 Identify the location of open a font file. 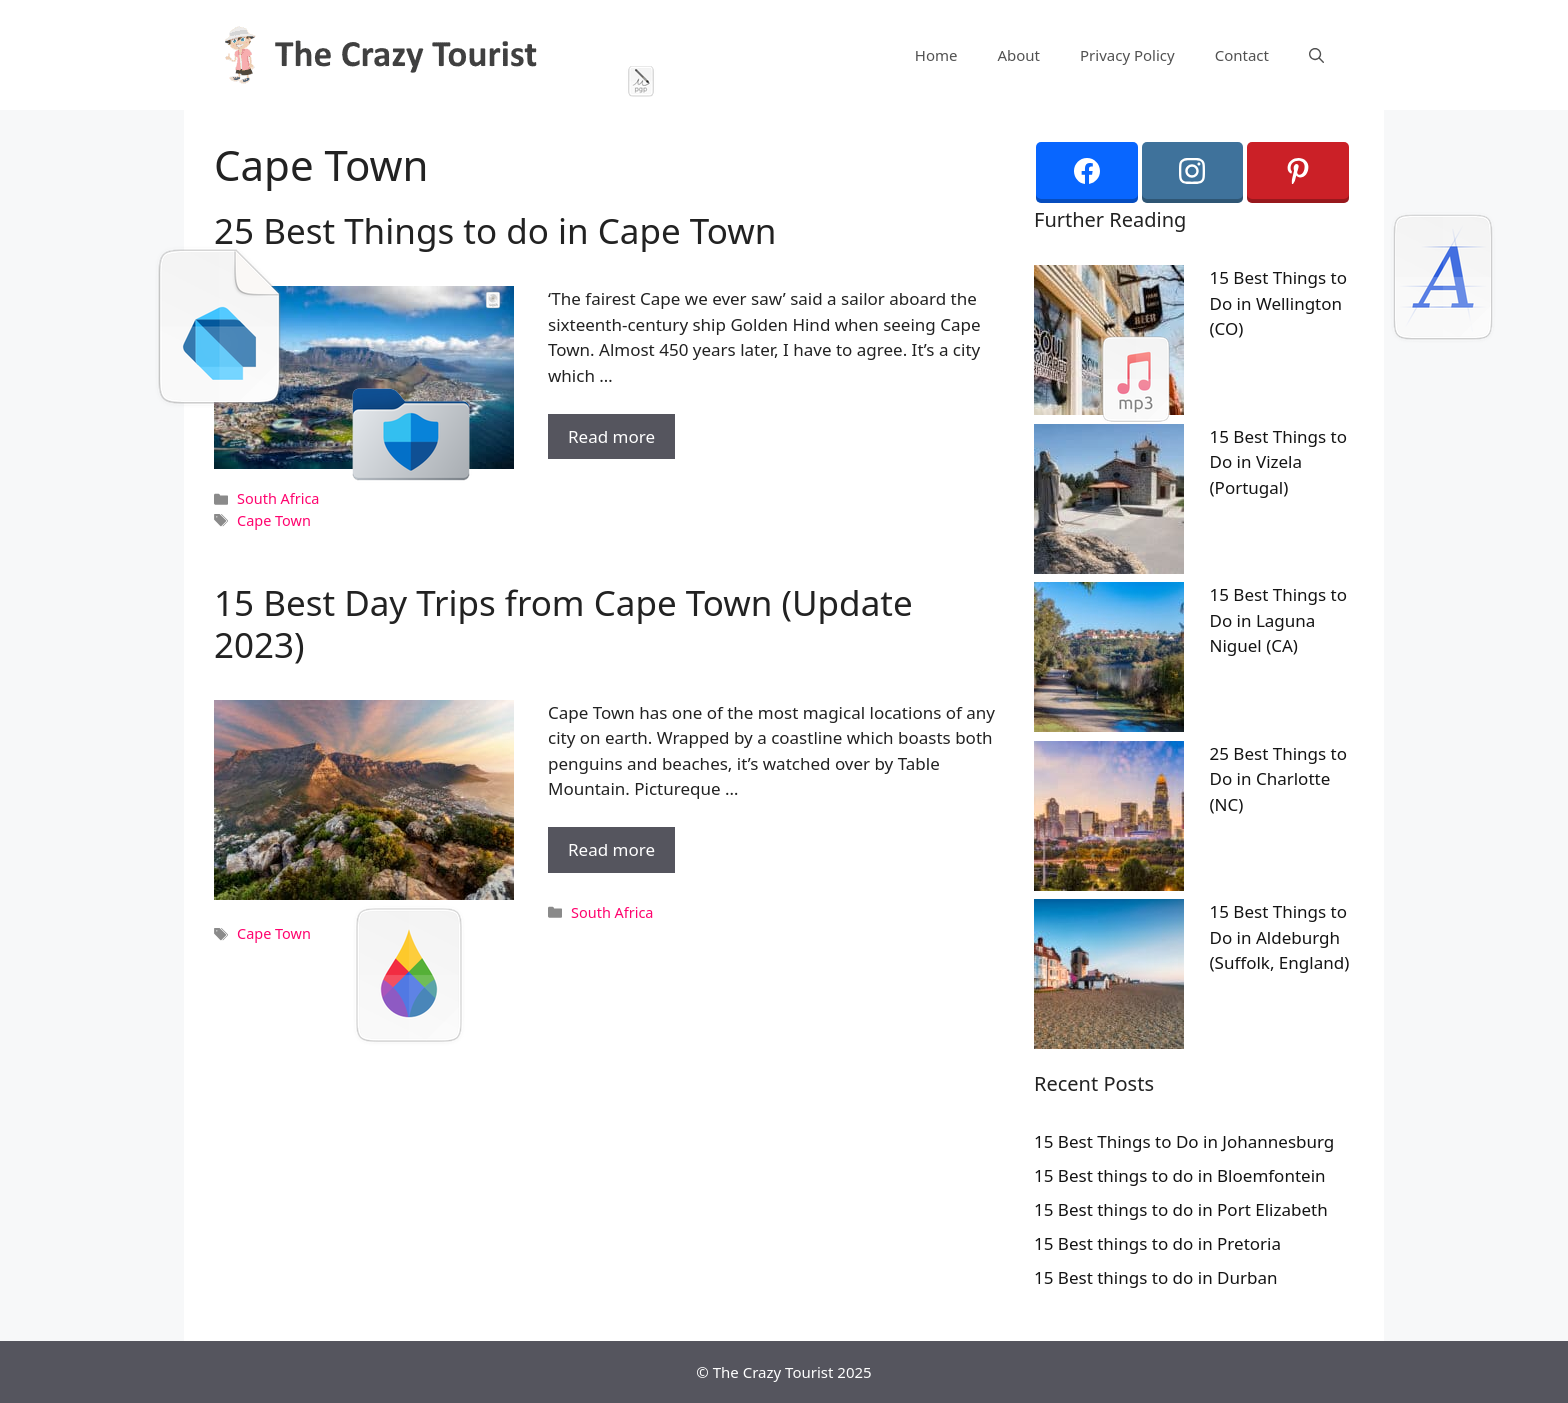
(1443, 277).